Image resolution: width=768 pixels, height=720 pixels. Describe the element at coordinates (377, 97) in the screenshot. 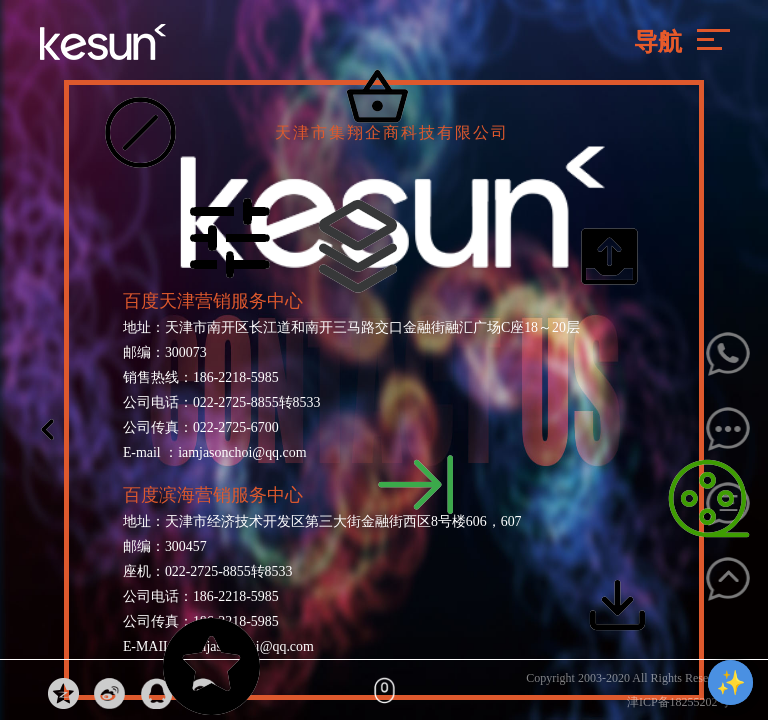

I see `view your shopping basket` at that location.